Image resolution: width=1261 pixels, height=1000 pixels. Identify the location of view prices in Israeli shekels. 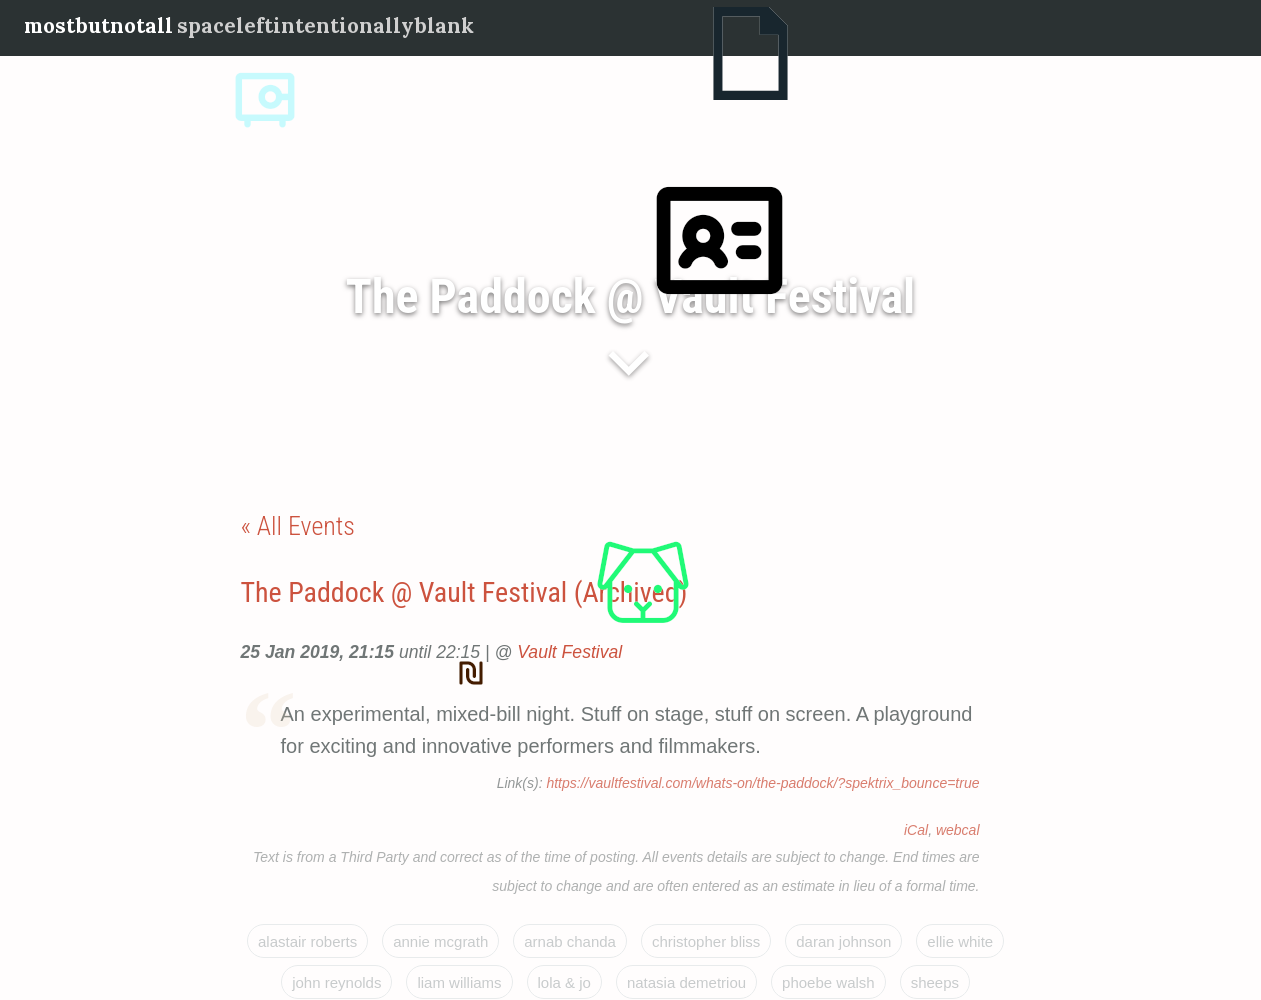
(471, 673).